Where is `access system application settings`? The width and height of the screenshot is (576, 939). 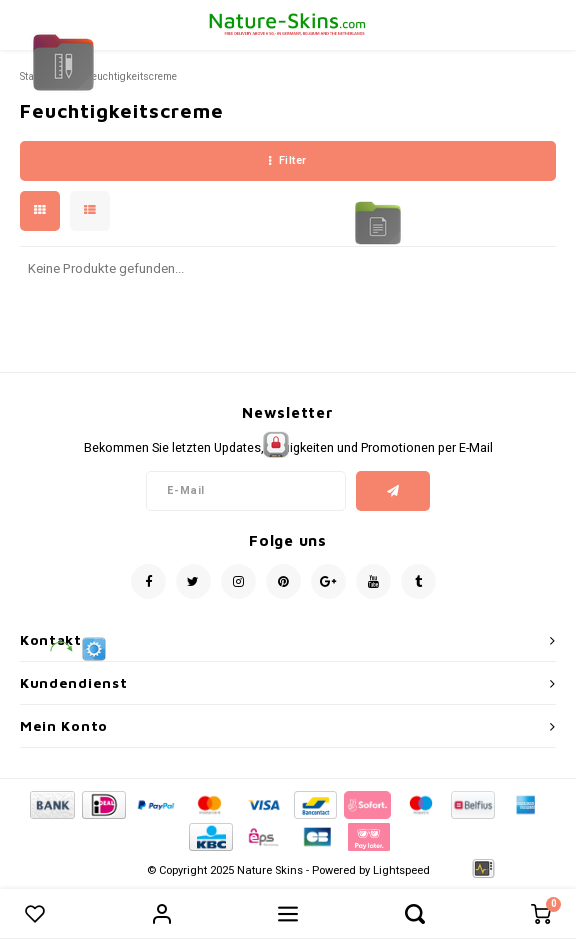
access system application settings is located at coordinates (94, 649).